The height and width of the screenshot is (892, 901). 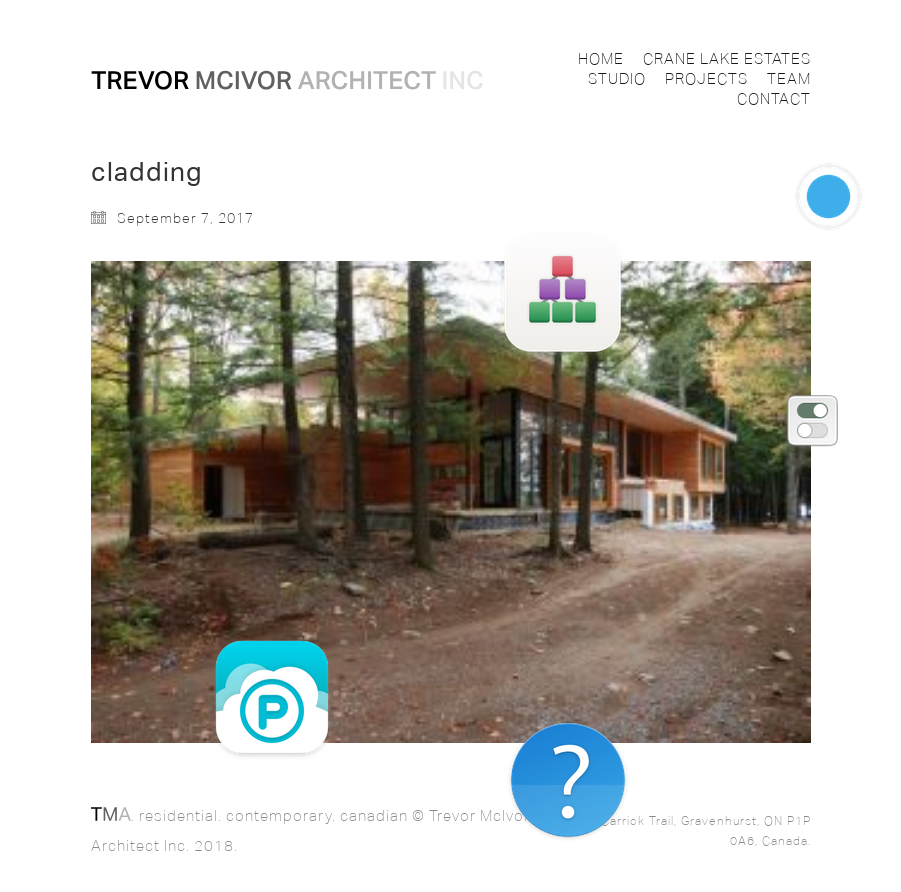 What do you see at coordinates (812, 420) in the screenshot?
I see `open system settings or preferences` at bounding box center [812, 420].